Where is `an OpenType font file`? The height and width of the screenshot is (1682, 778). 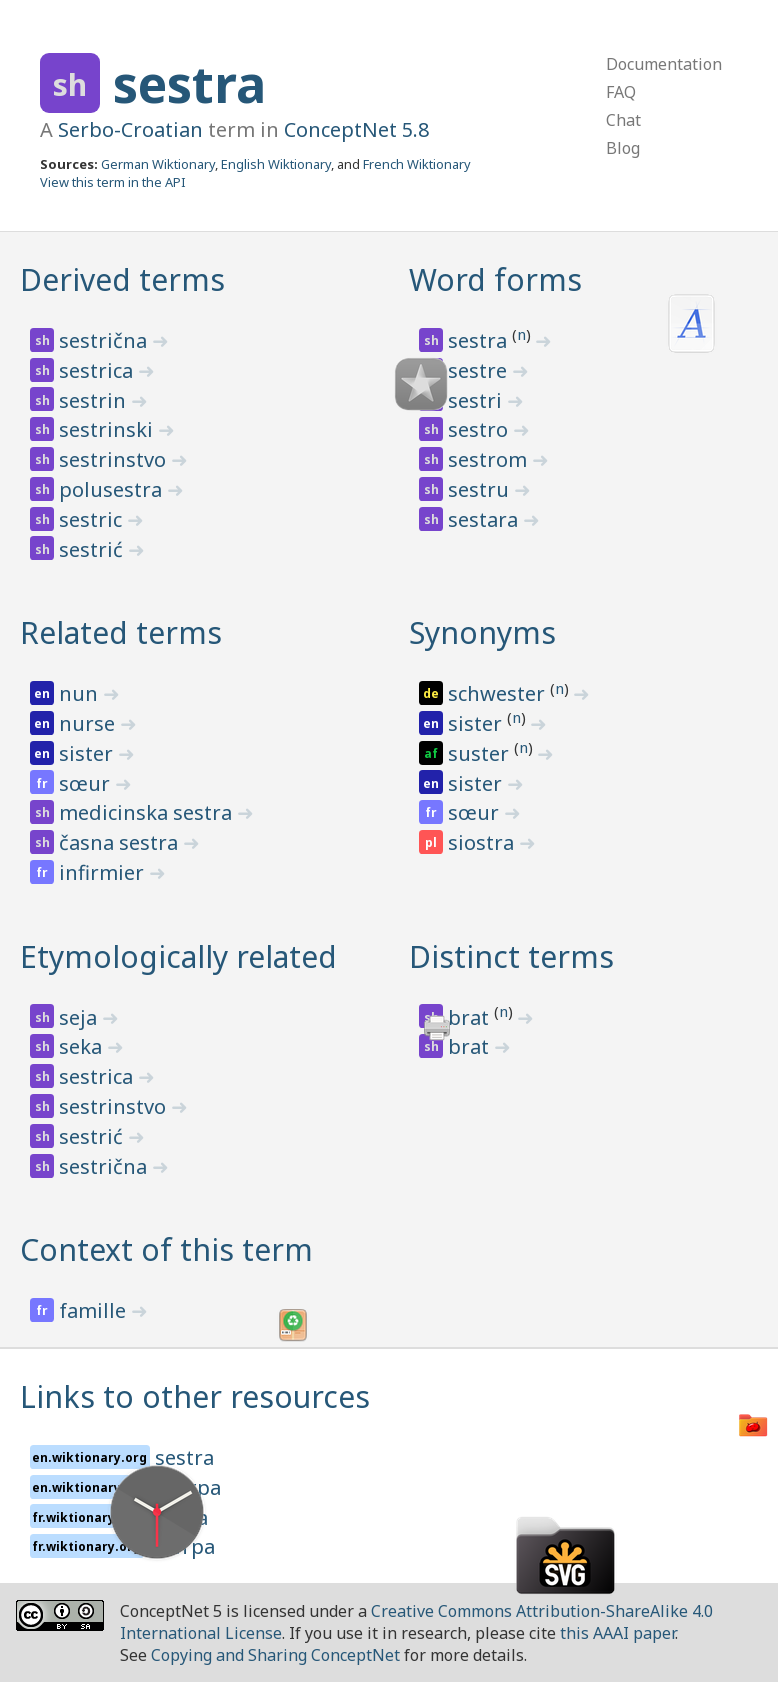
an OpenType font file is located at coordinates (691, 323).